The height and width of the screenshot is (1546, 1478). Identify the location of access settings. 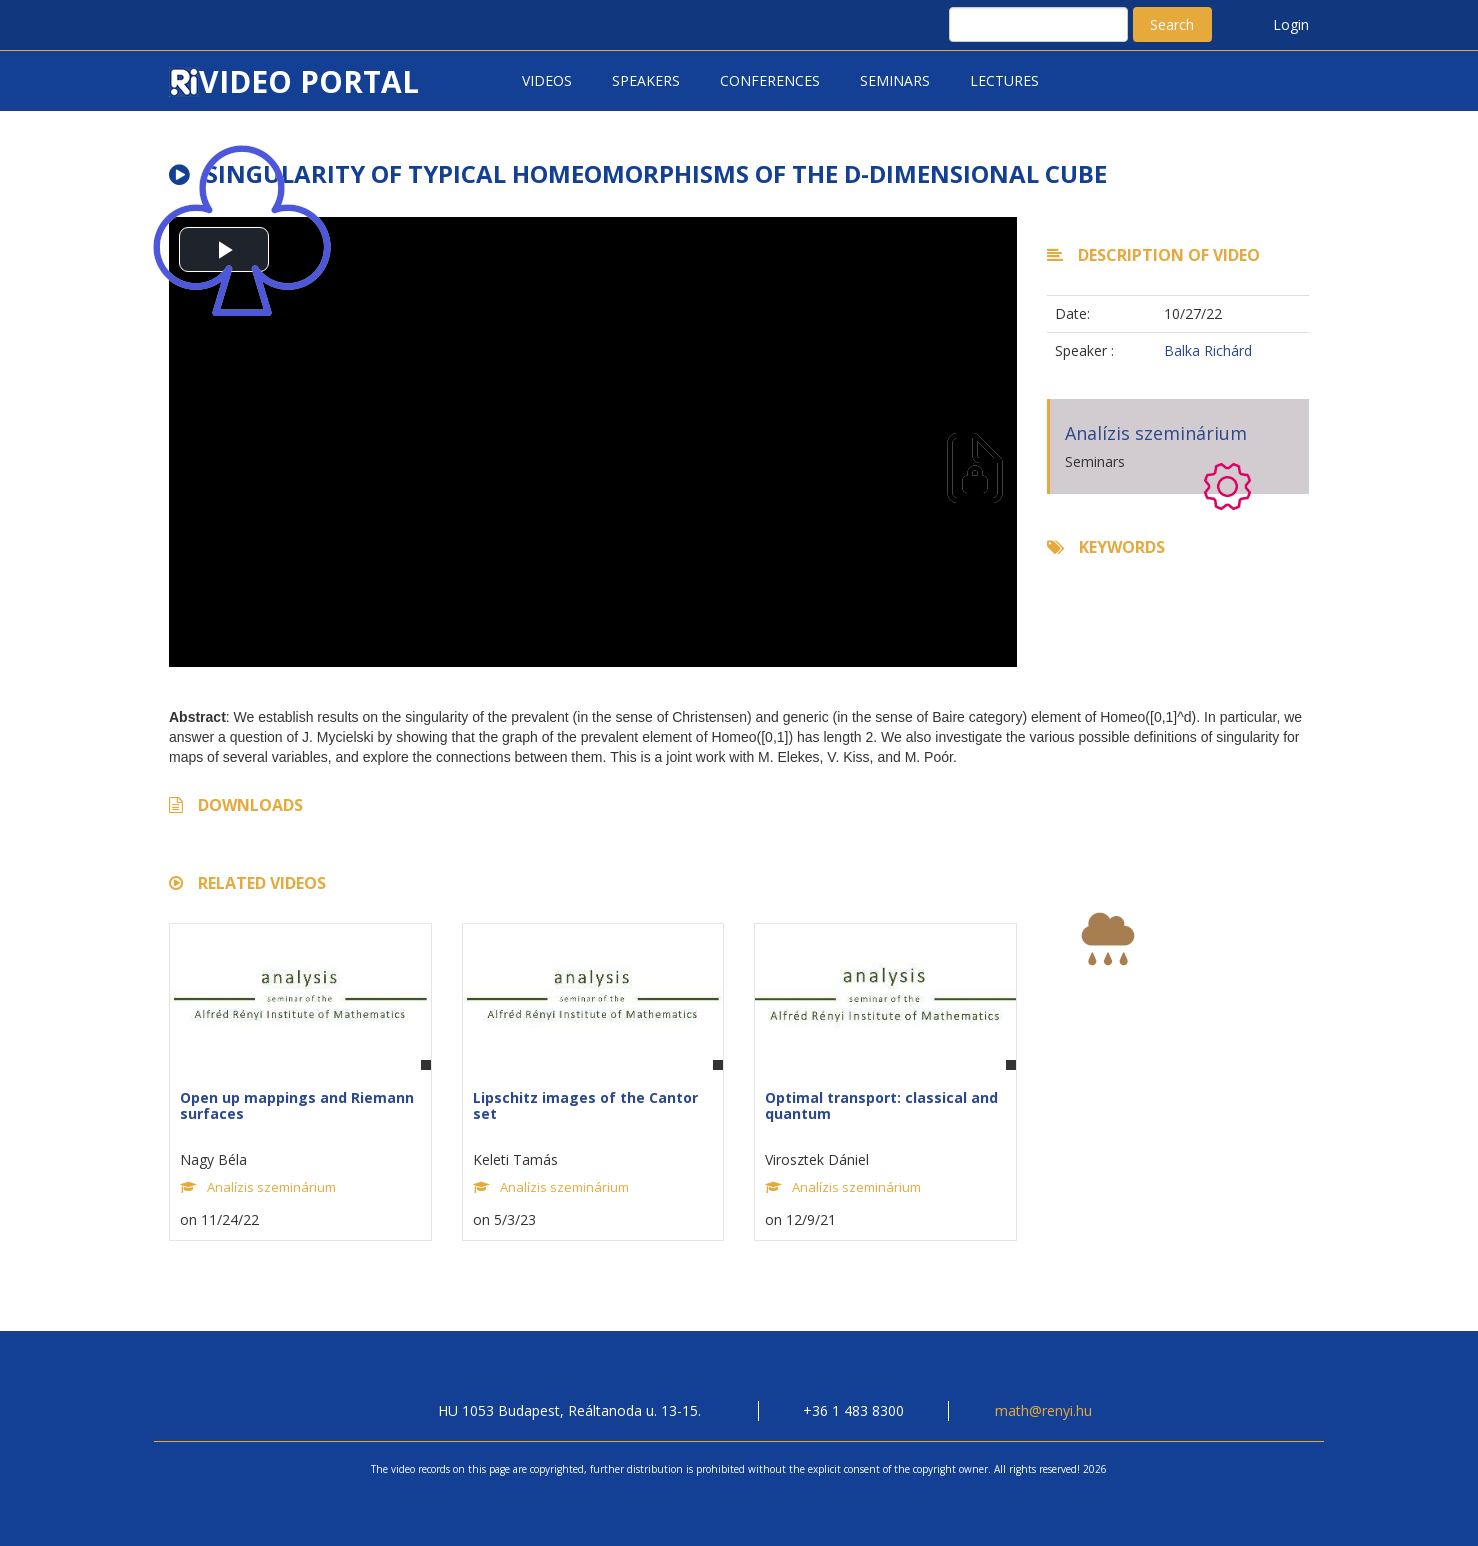
(1227, 486).